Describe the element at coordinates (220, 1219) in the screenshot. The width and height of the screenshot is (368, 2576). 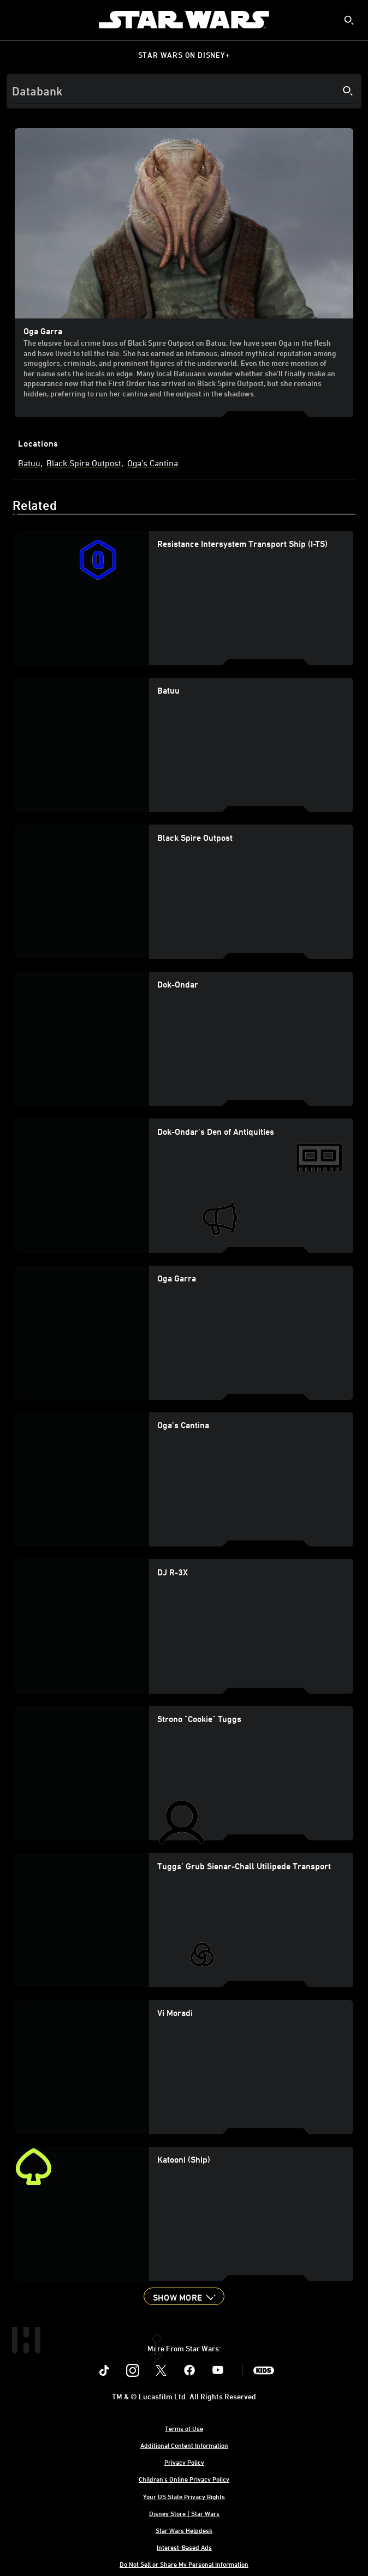
I see `view announcements or alerts` at that location.